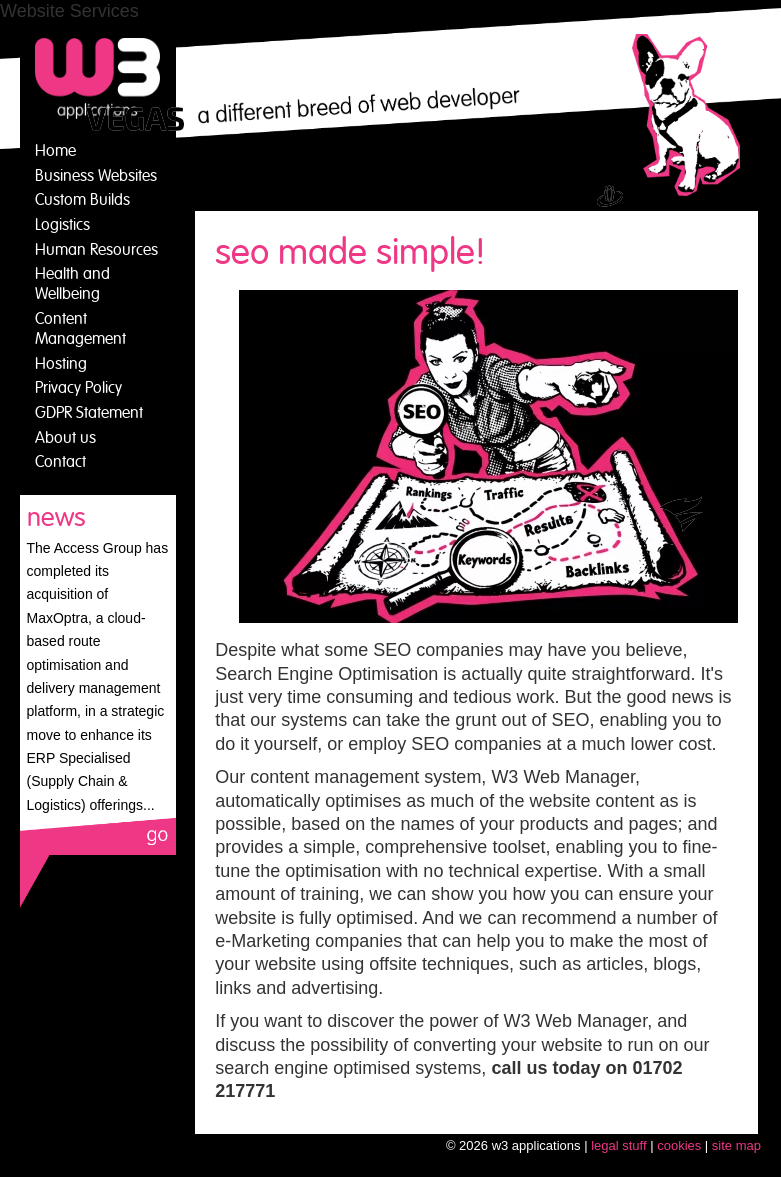 This screenshot has height=1177, width=781. I want to click on Pingdom website monitoring service logo, so click(681, 514).